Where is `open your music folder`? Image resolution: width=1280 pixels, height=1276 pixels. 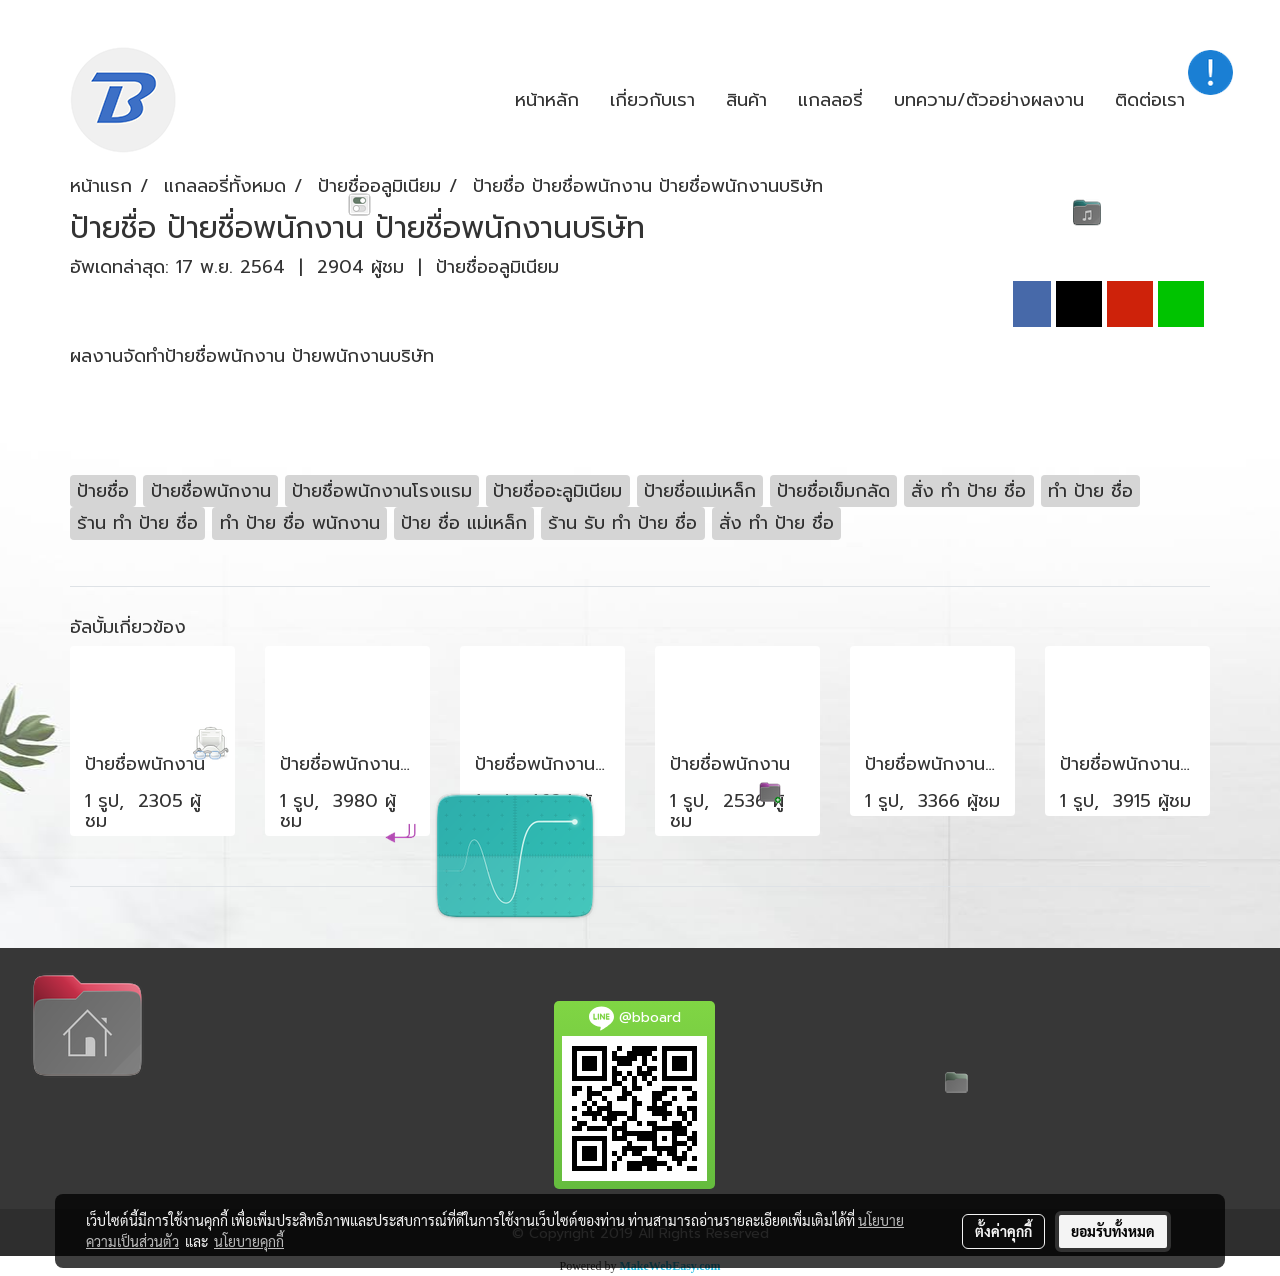 open your music folder is located at coordinates (1087, 212).